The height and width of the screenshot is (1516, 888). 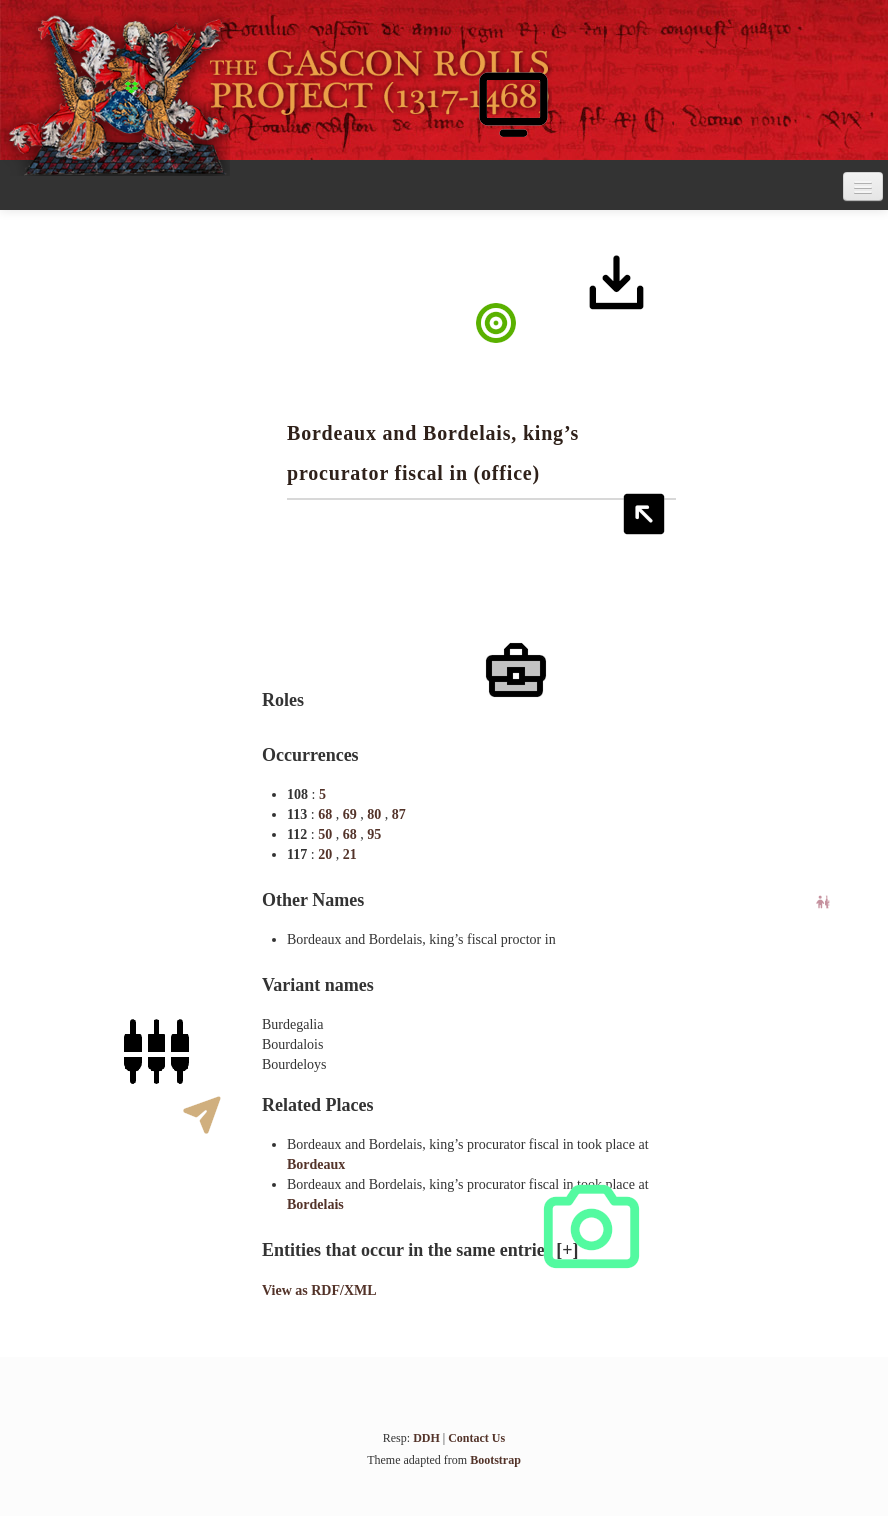 I want to click on download a file to your device, so click(x=616, y=284).